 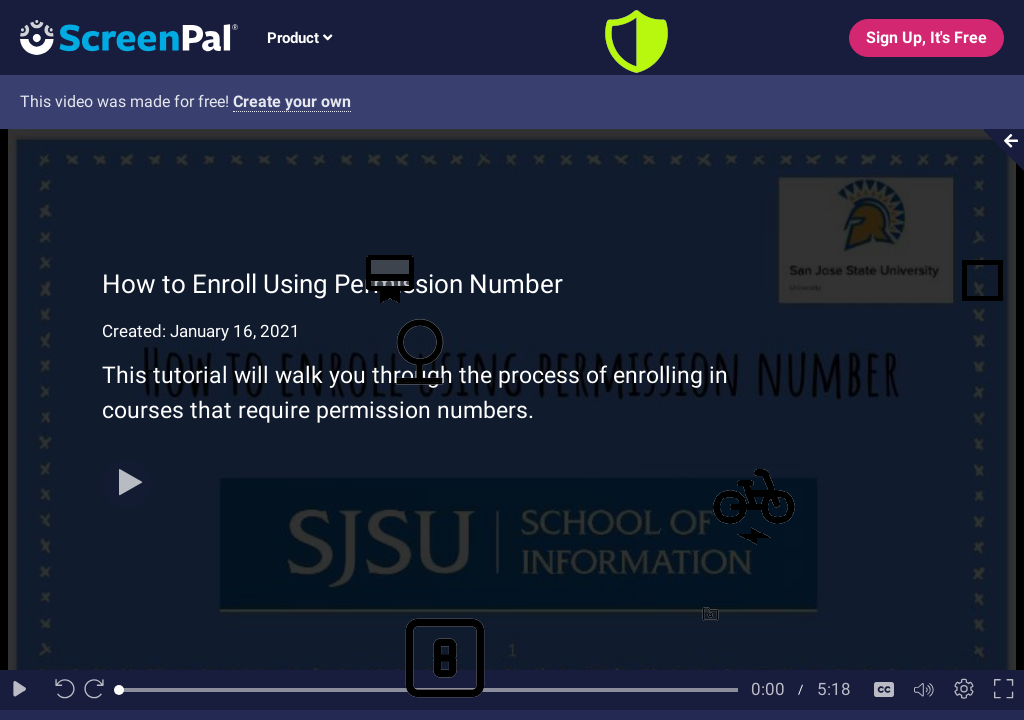 What do you see at coordinates (445, 658) in the screenshot?
I see `select item number 8 from a list` at bounding box center [445, 658].